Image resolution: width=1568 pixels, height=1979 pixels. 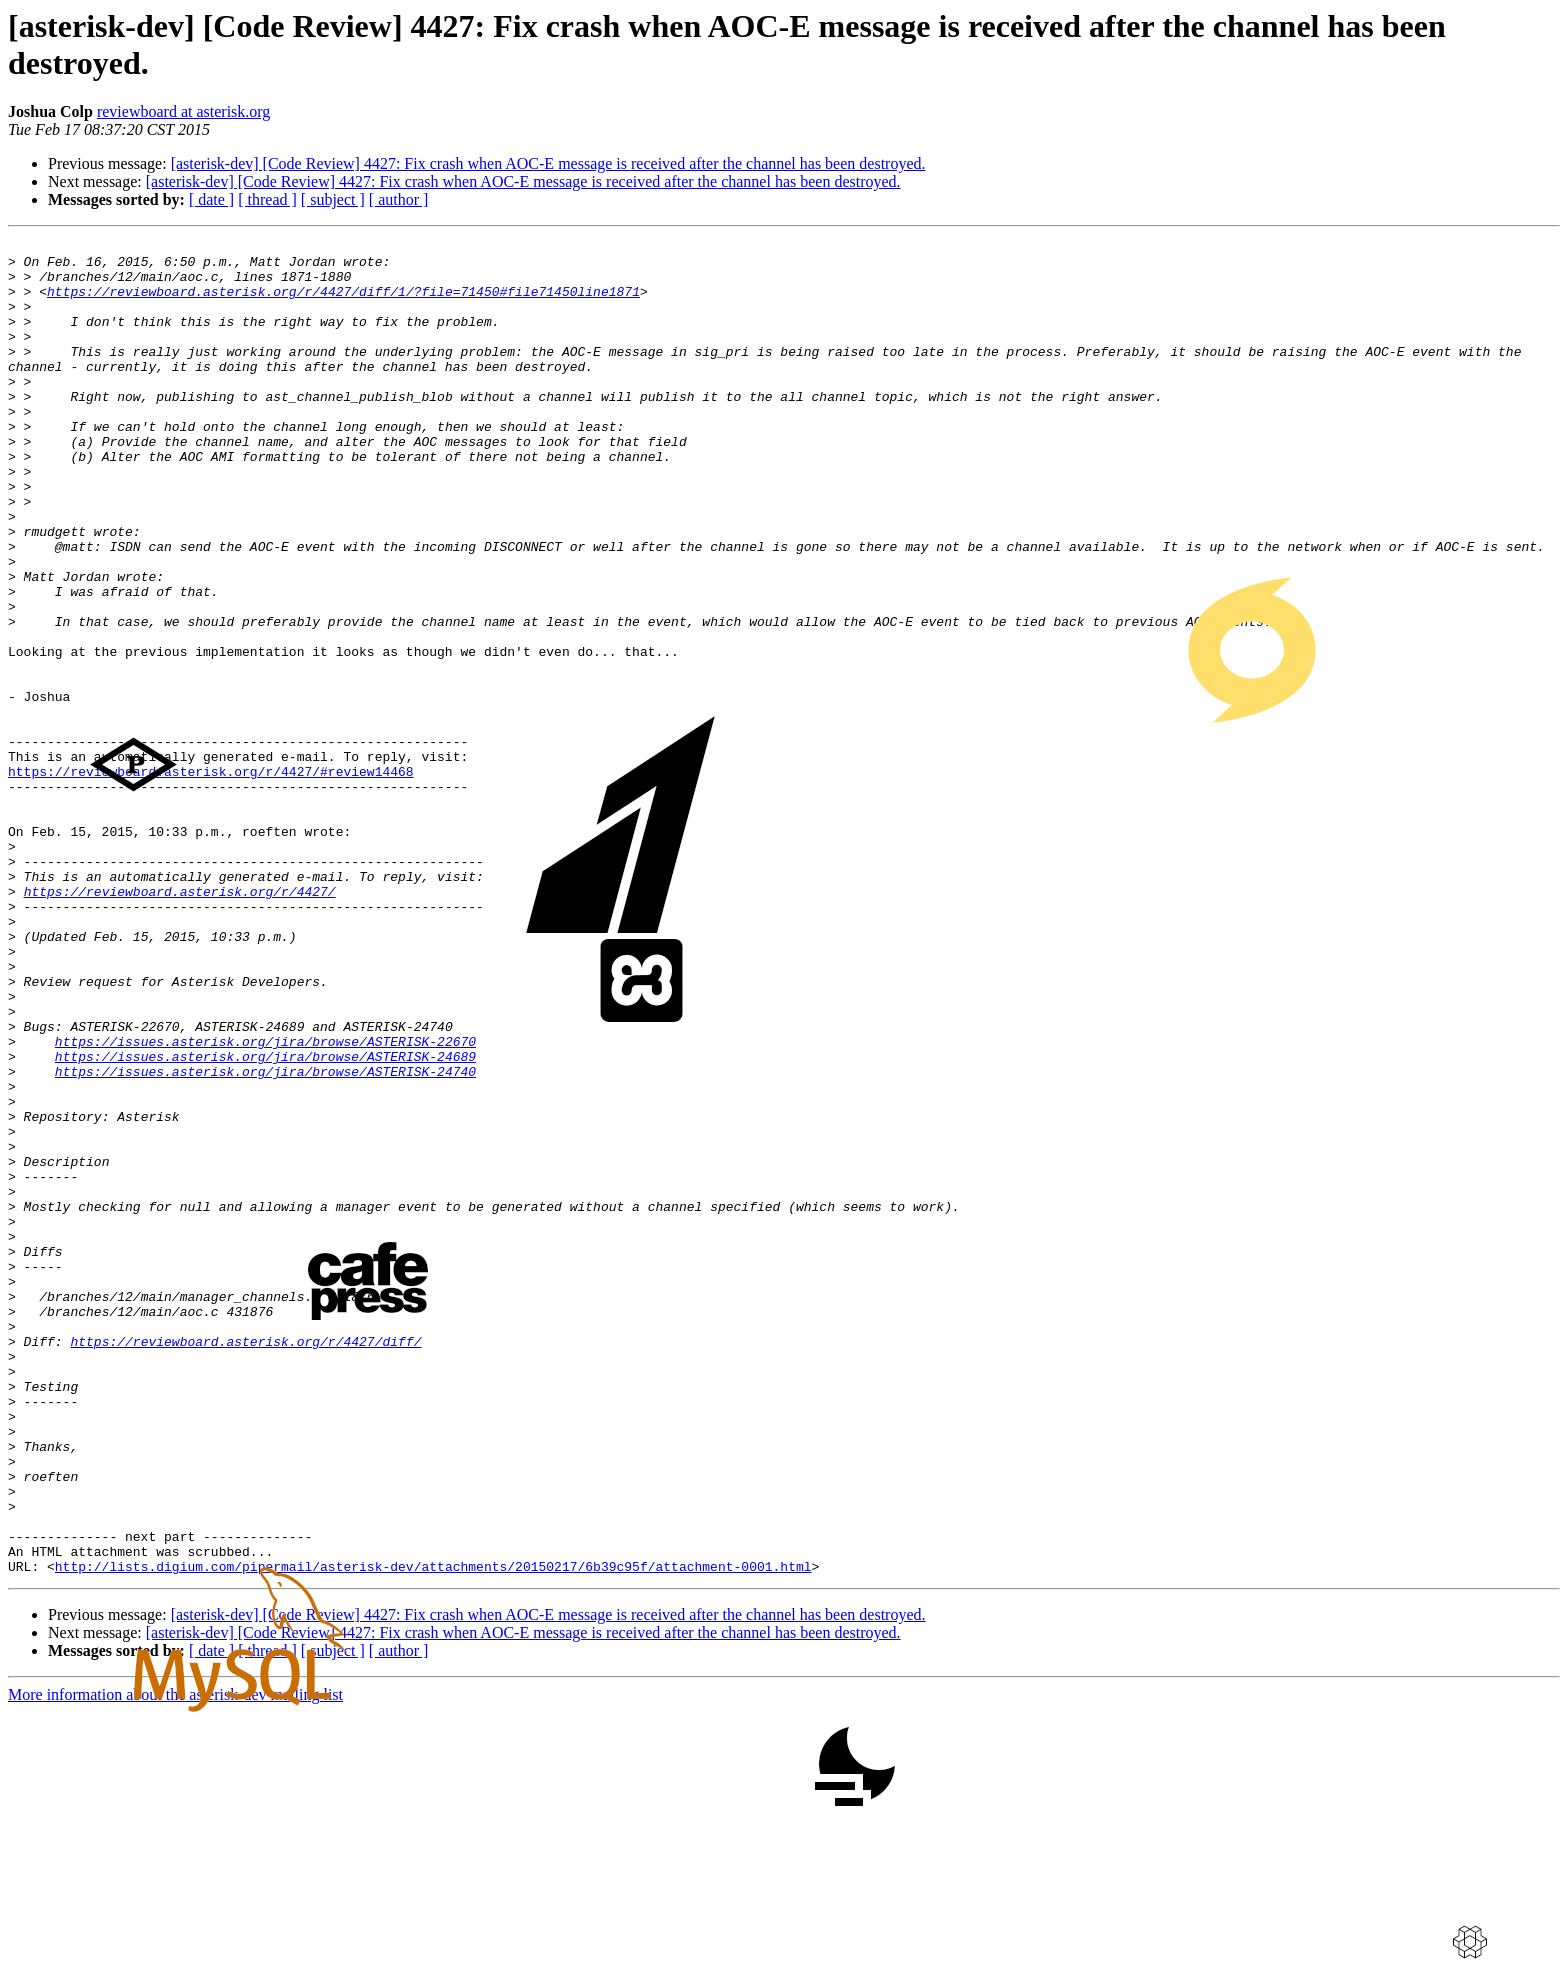 What do you see at coordinates (240, 1639) in the screenshot?
I see `MySQL database service or connection` at bounding box center [240, 1639].